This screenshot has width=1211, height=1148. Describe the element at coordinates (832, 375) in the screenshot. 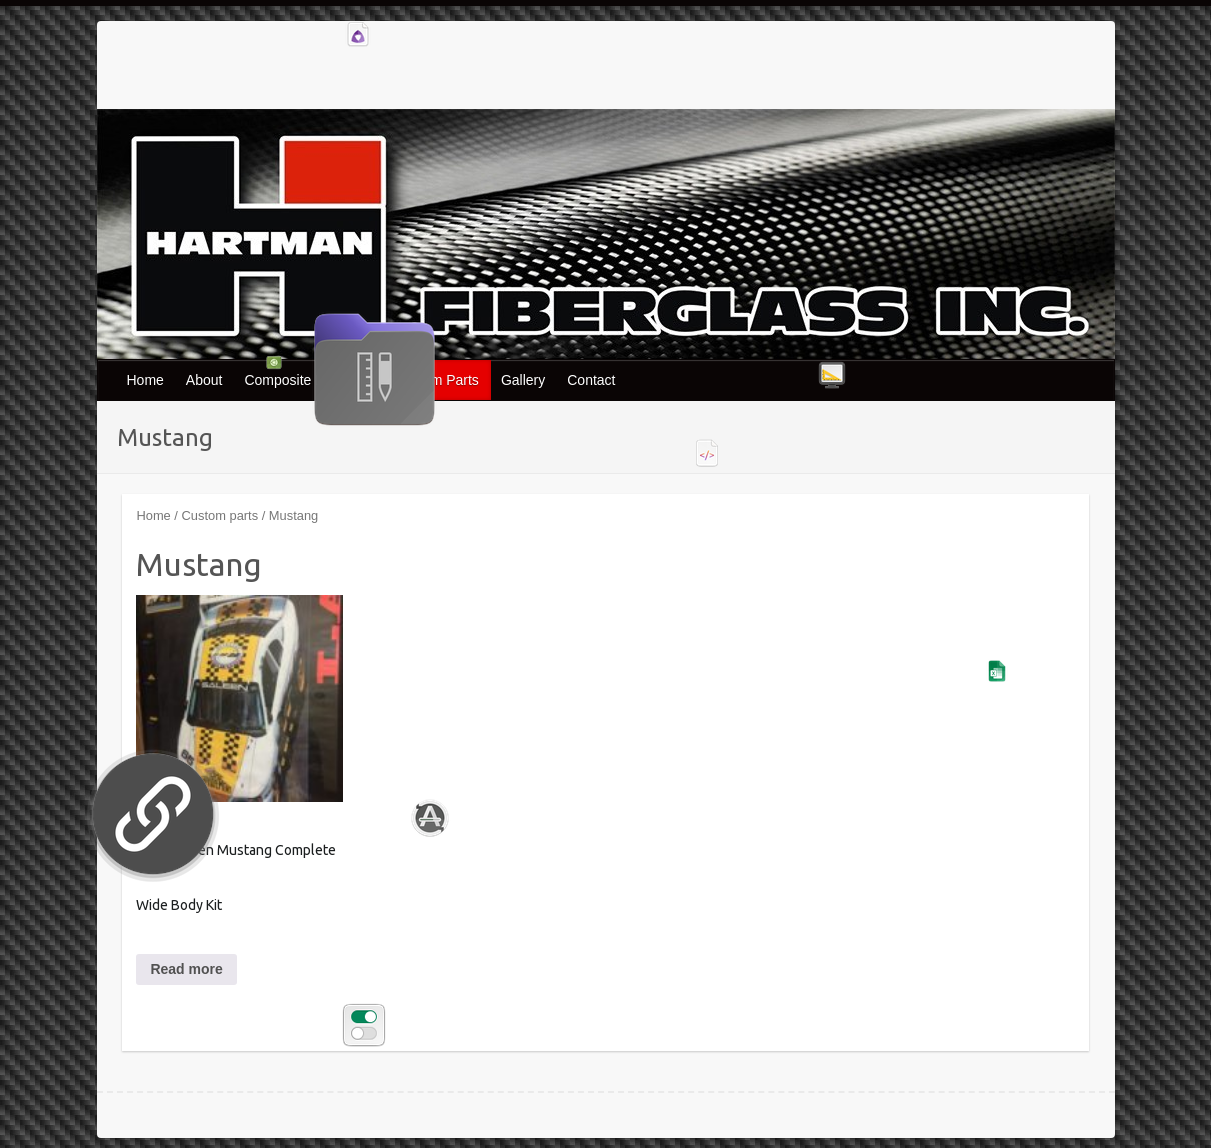

I see `access display settings` at that location.